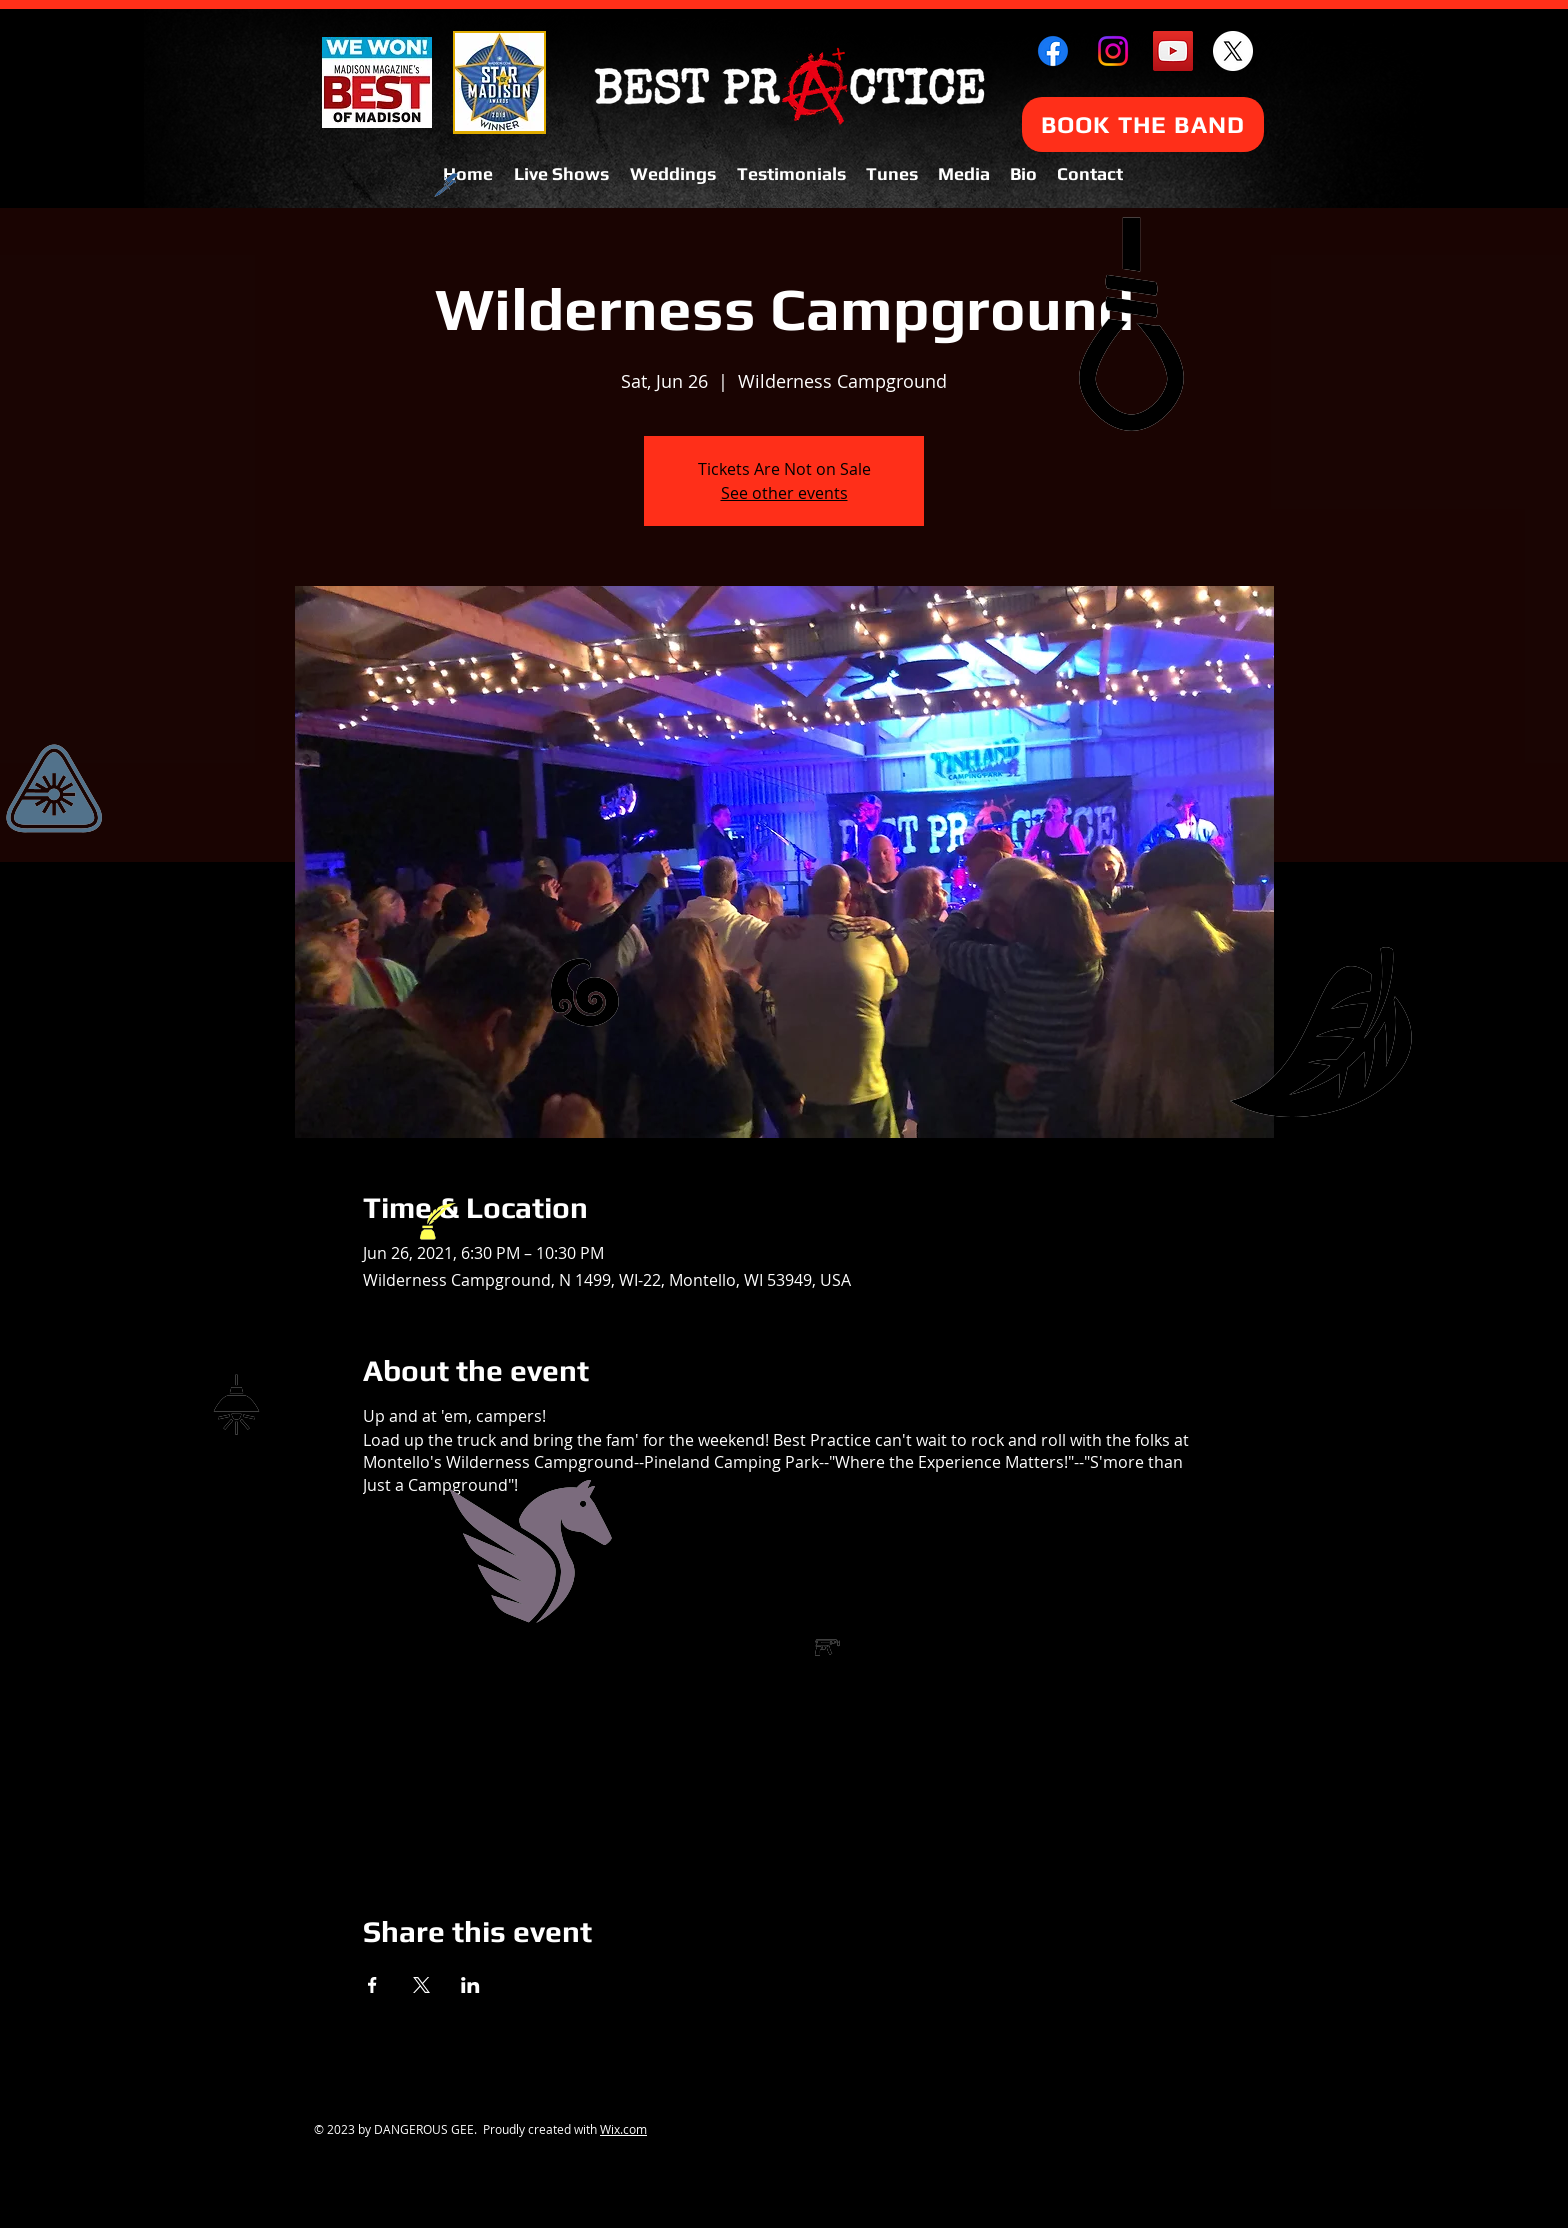 The width and height of the screenshot is (1568, 2228). Describe the element at coordinates (1319, 1036) in the screenshot. I see `indicates autumn or seasonal theme` at that location.